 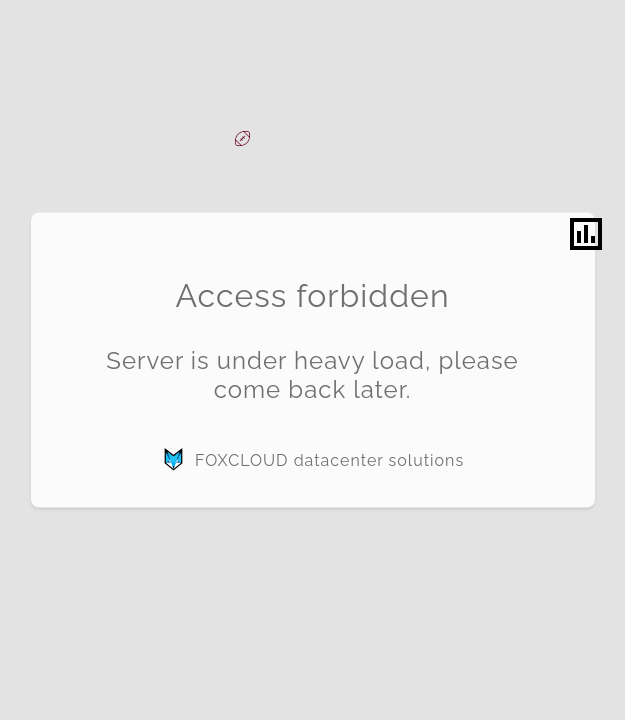 I want to click on access sports scores and updates, so click(x=242, y=138).